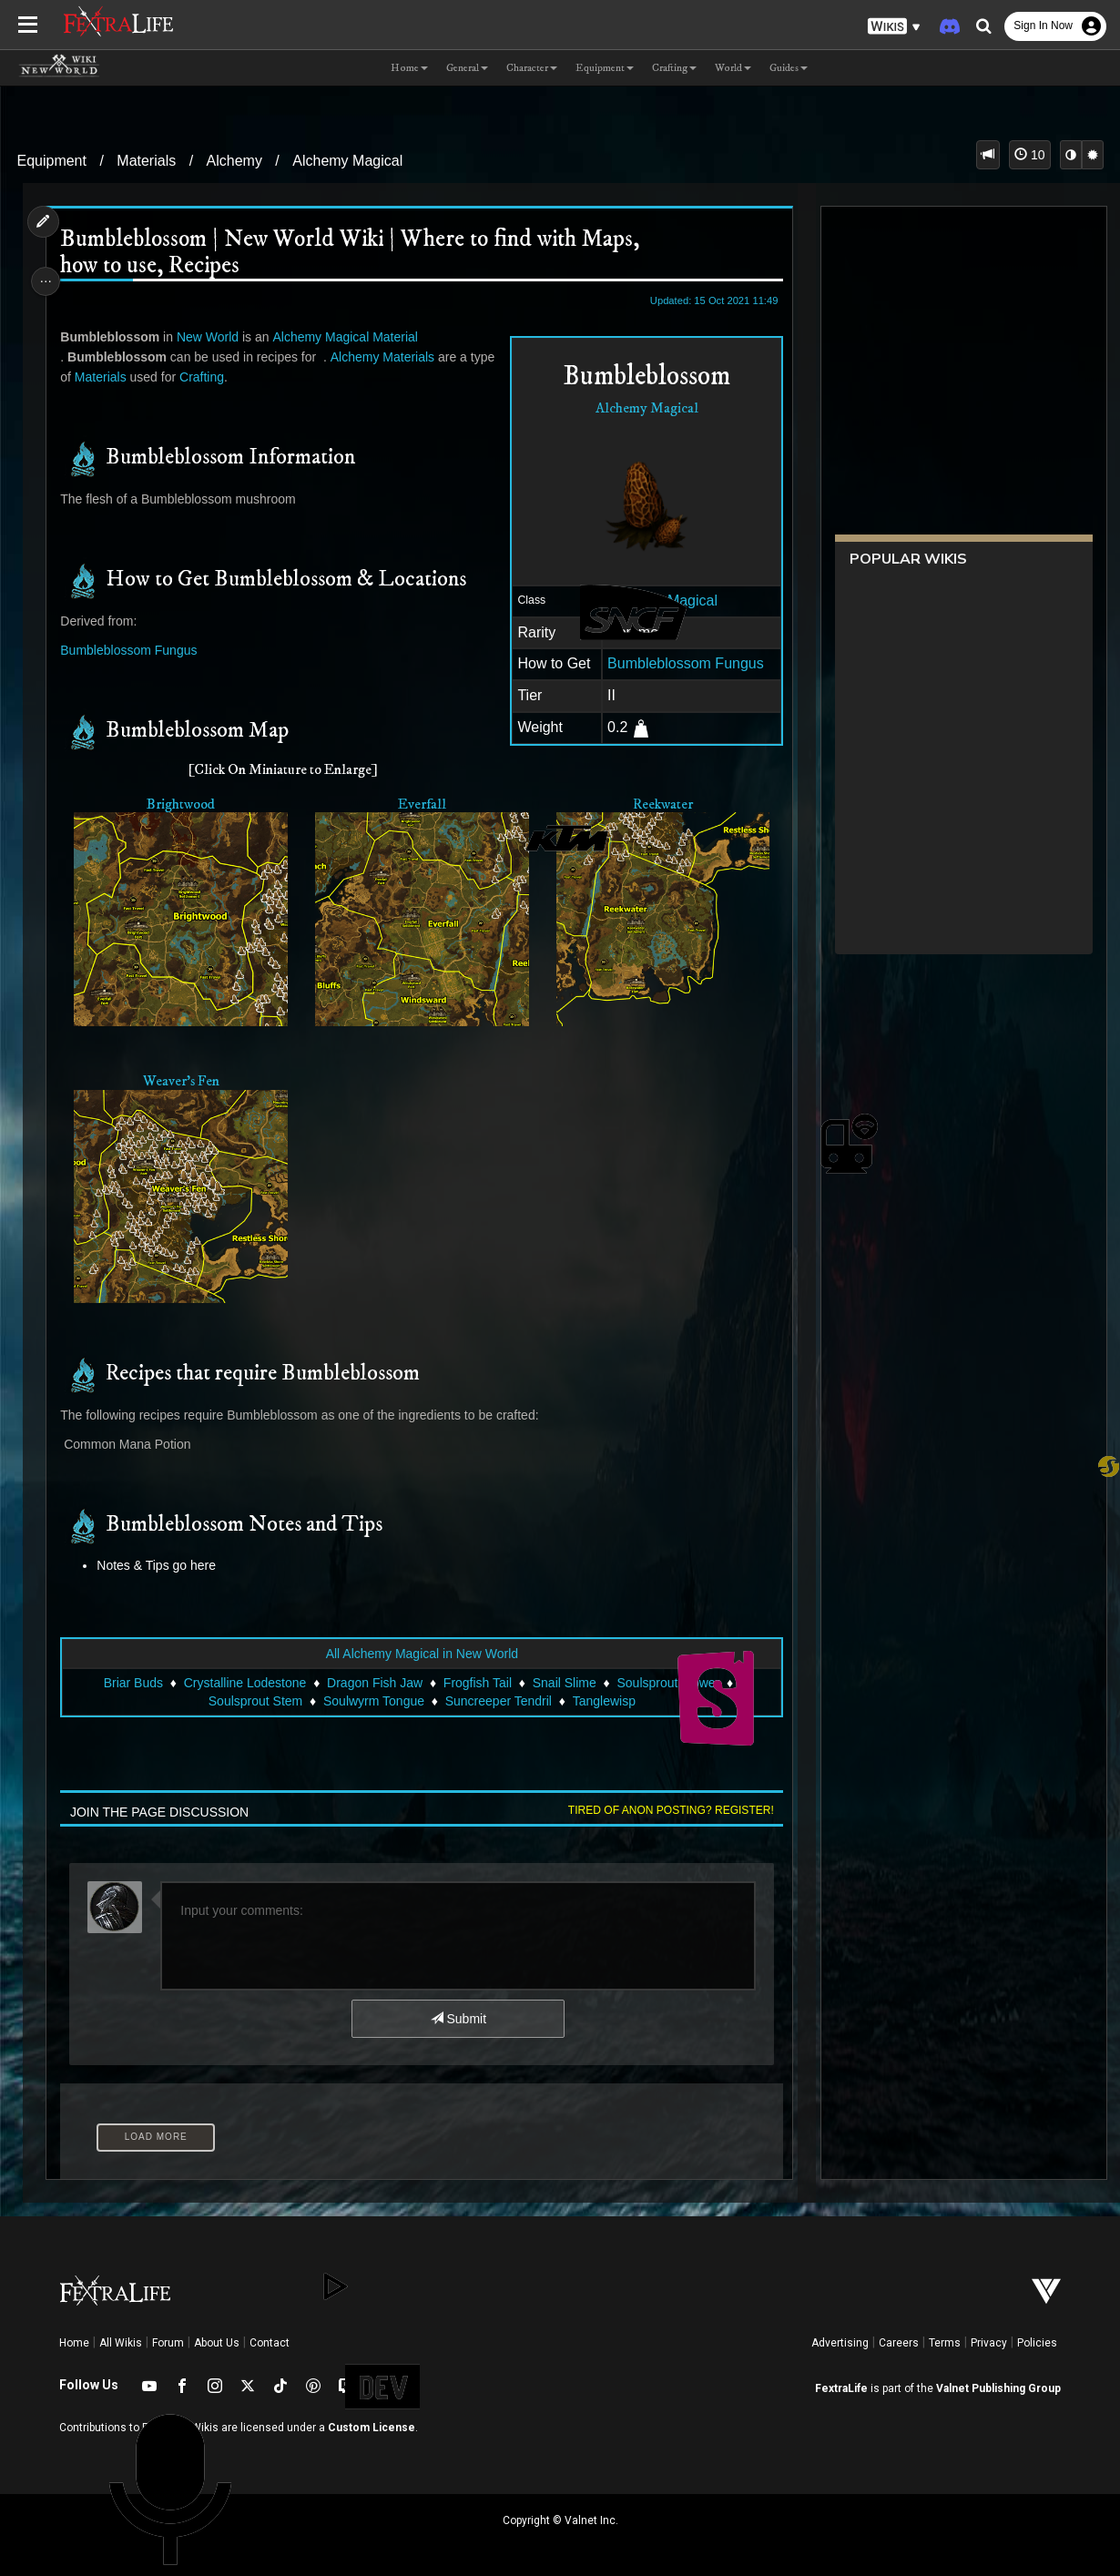  What do you see at coordinates (716, 1698) in the screenshot?
I see `open Storybook component library` at bounding box center [716, 1698].